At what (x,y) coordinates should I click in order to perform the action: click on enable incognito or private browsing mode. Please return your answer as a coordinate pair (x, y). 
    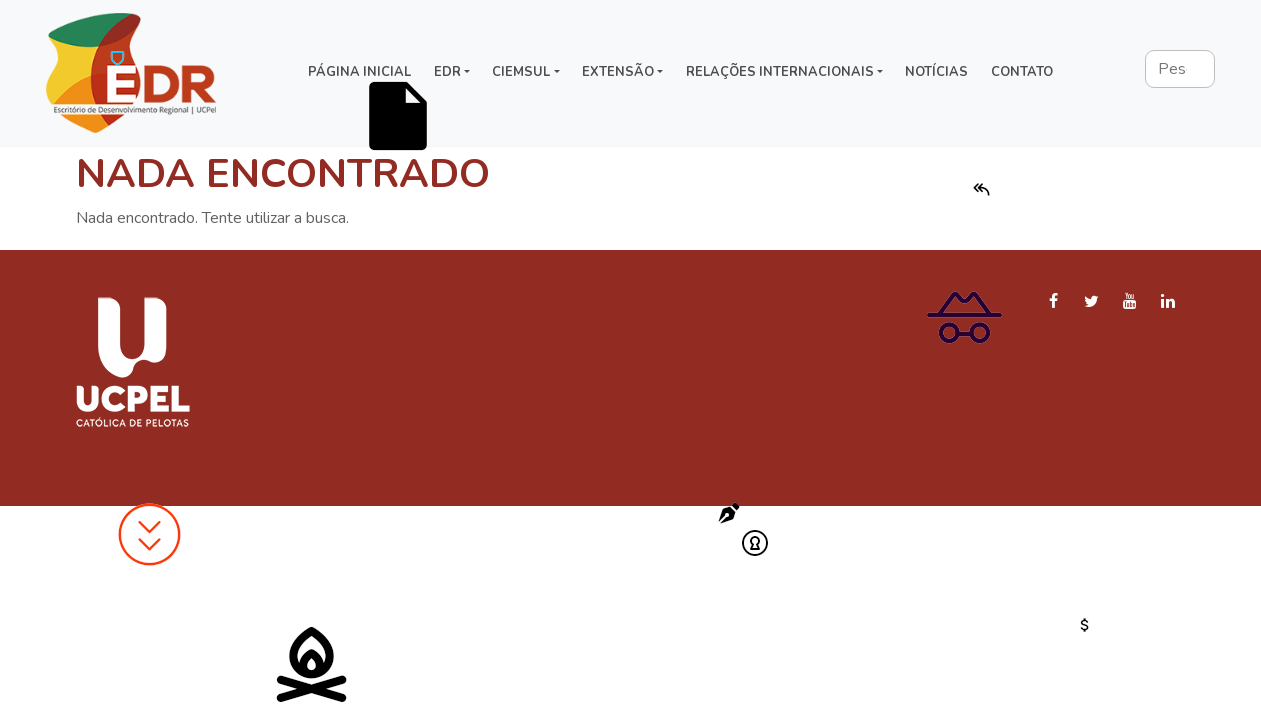
    Looking at the image, I should click on (964, 317).